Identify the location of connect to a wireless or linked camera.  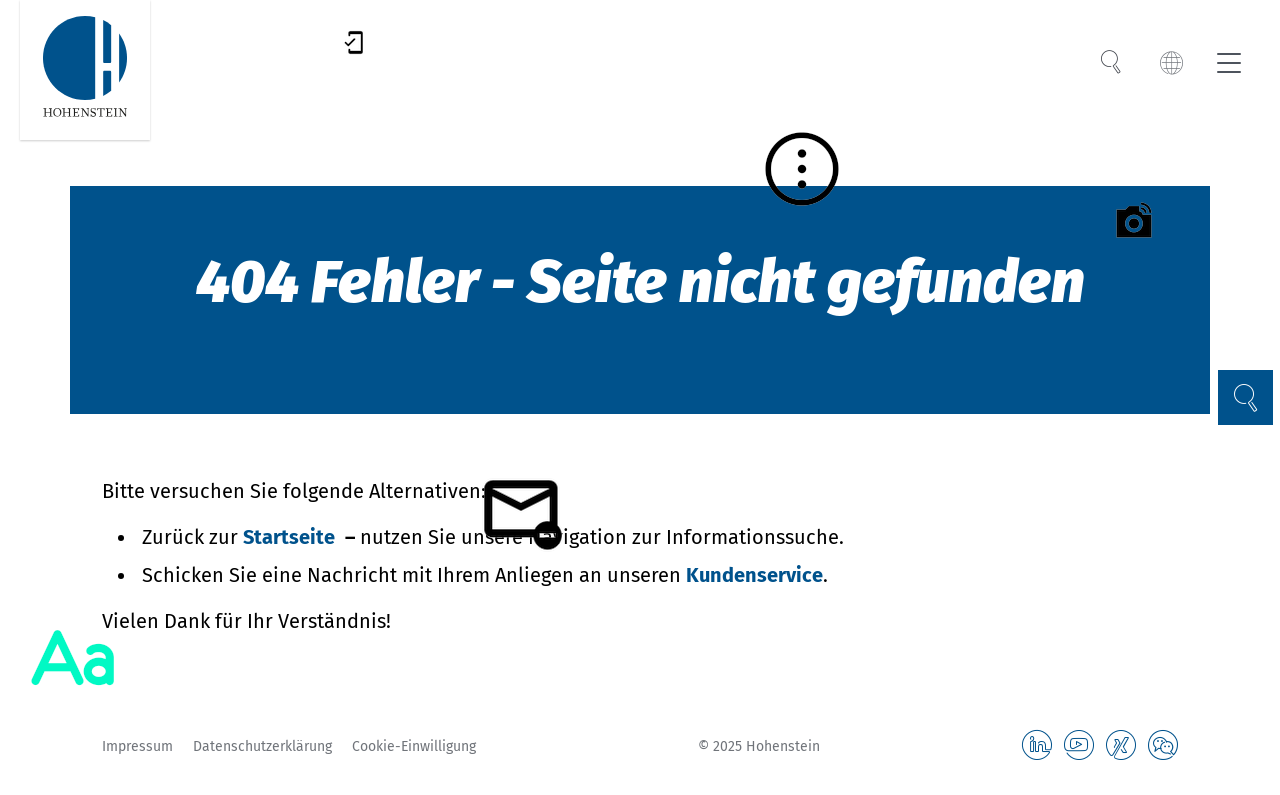
(1134, 220).